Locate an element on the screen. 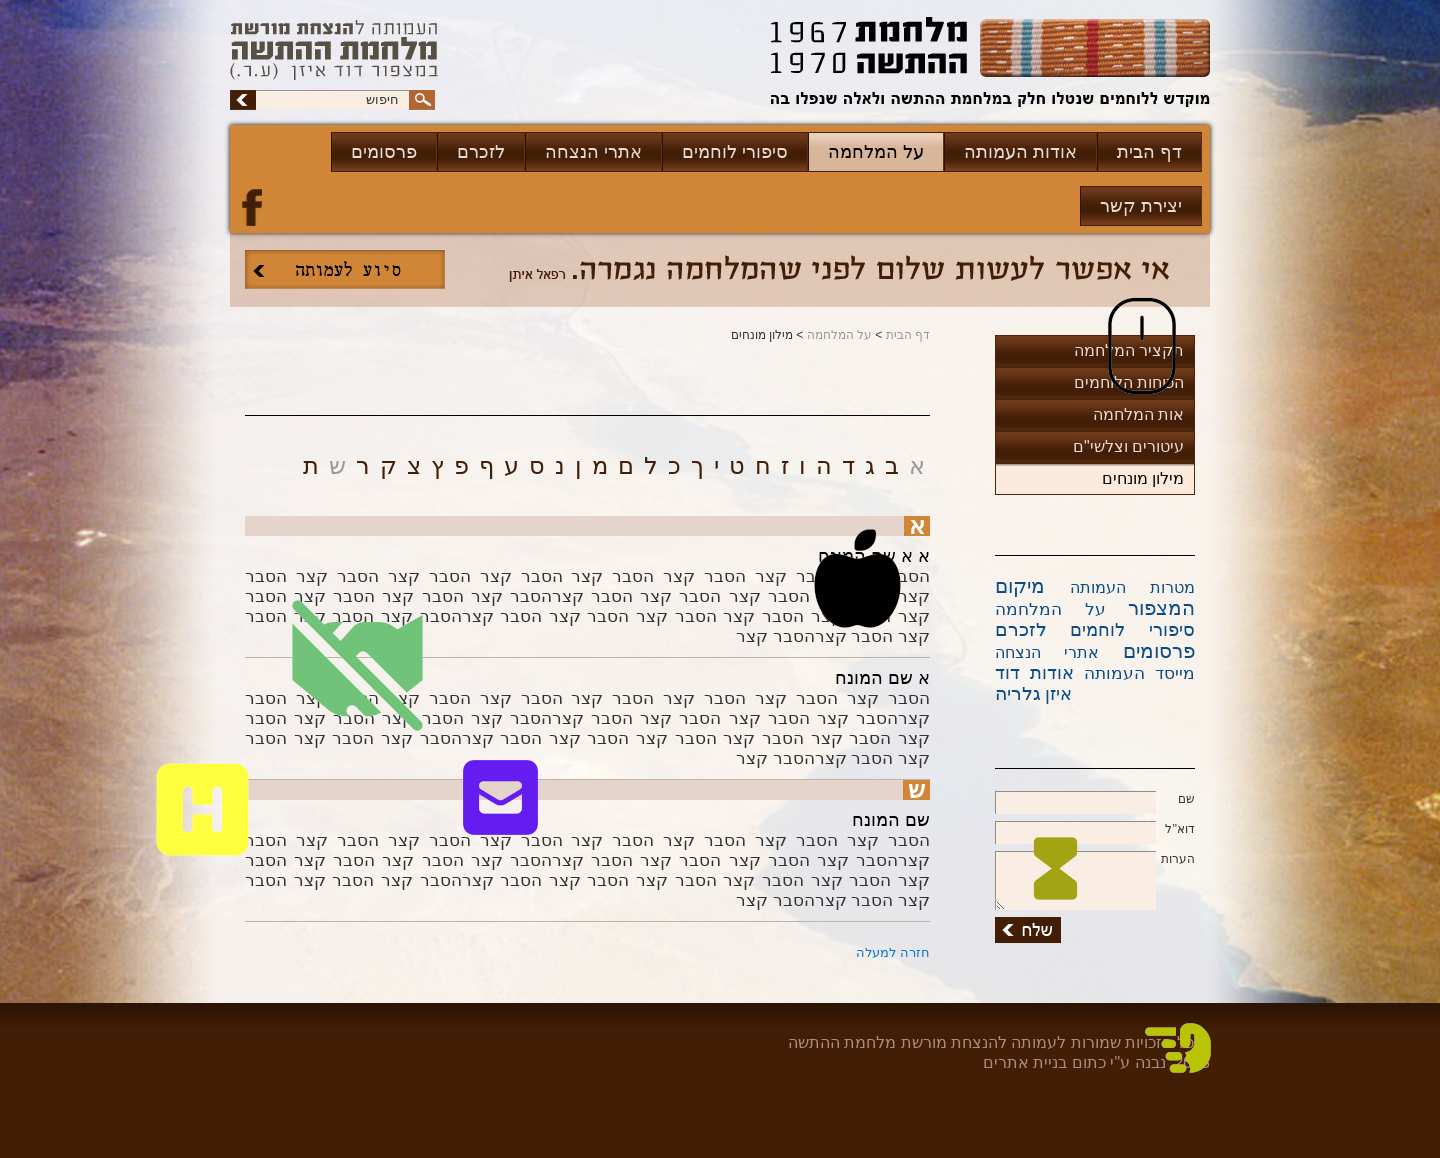 Image resolution: width=1440 pixels, height=1158 pixels. open your email inbox is located at coordinates (500, 797).